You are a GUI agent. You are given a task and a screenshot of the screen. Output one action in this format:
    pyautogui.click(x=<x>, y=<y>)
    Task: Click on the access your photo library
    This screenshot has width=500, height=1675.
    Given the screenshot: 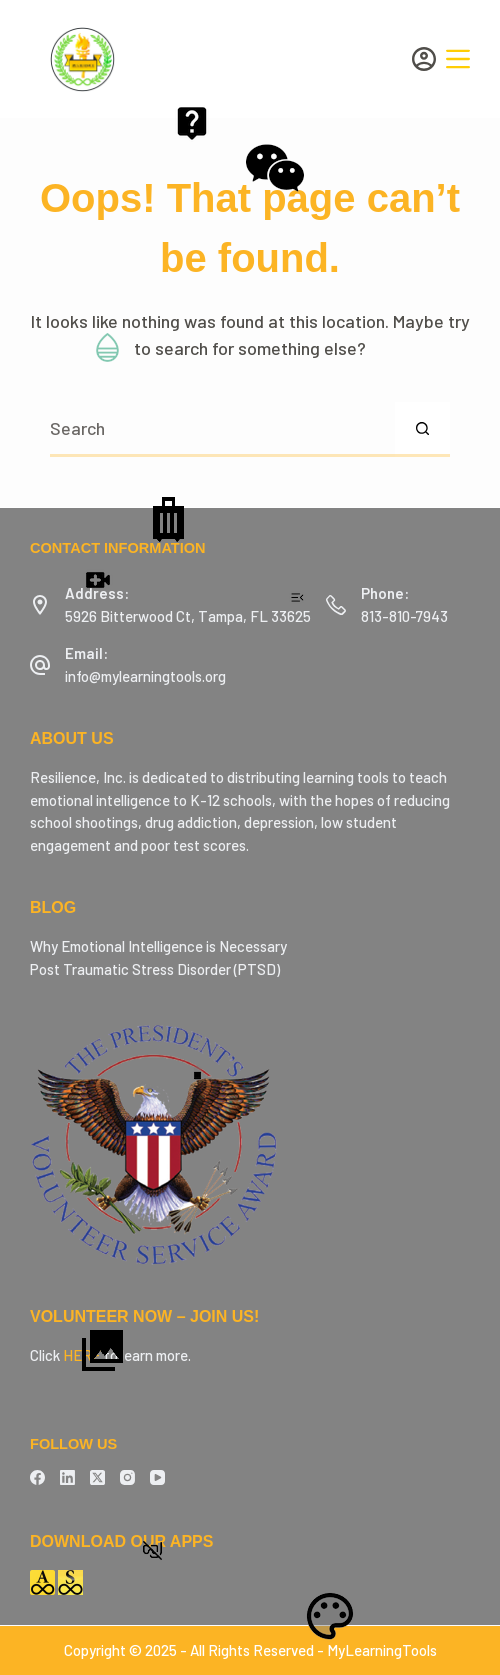 What is the action you would take?
    pyautogui.click(x=102, y=1350)
    